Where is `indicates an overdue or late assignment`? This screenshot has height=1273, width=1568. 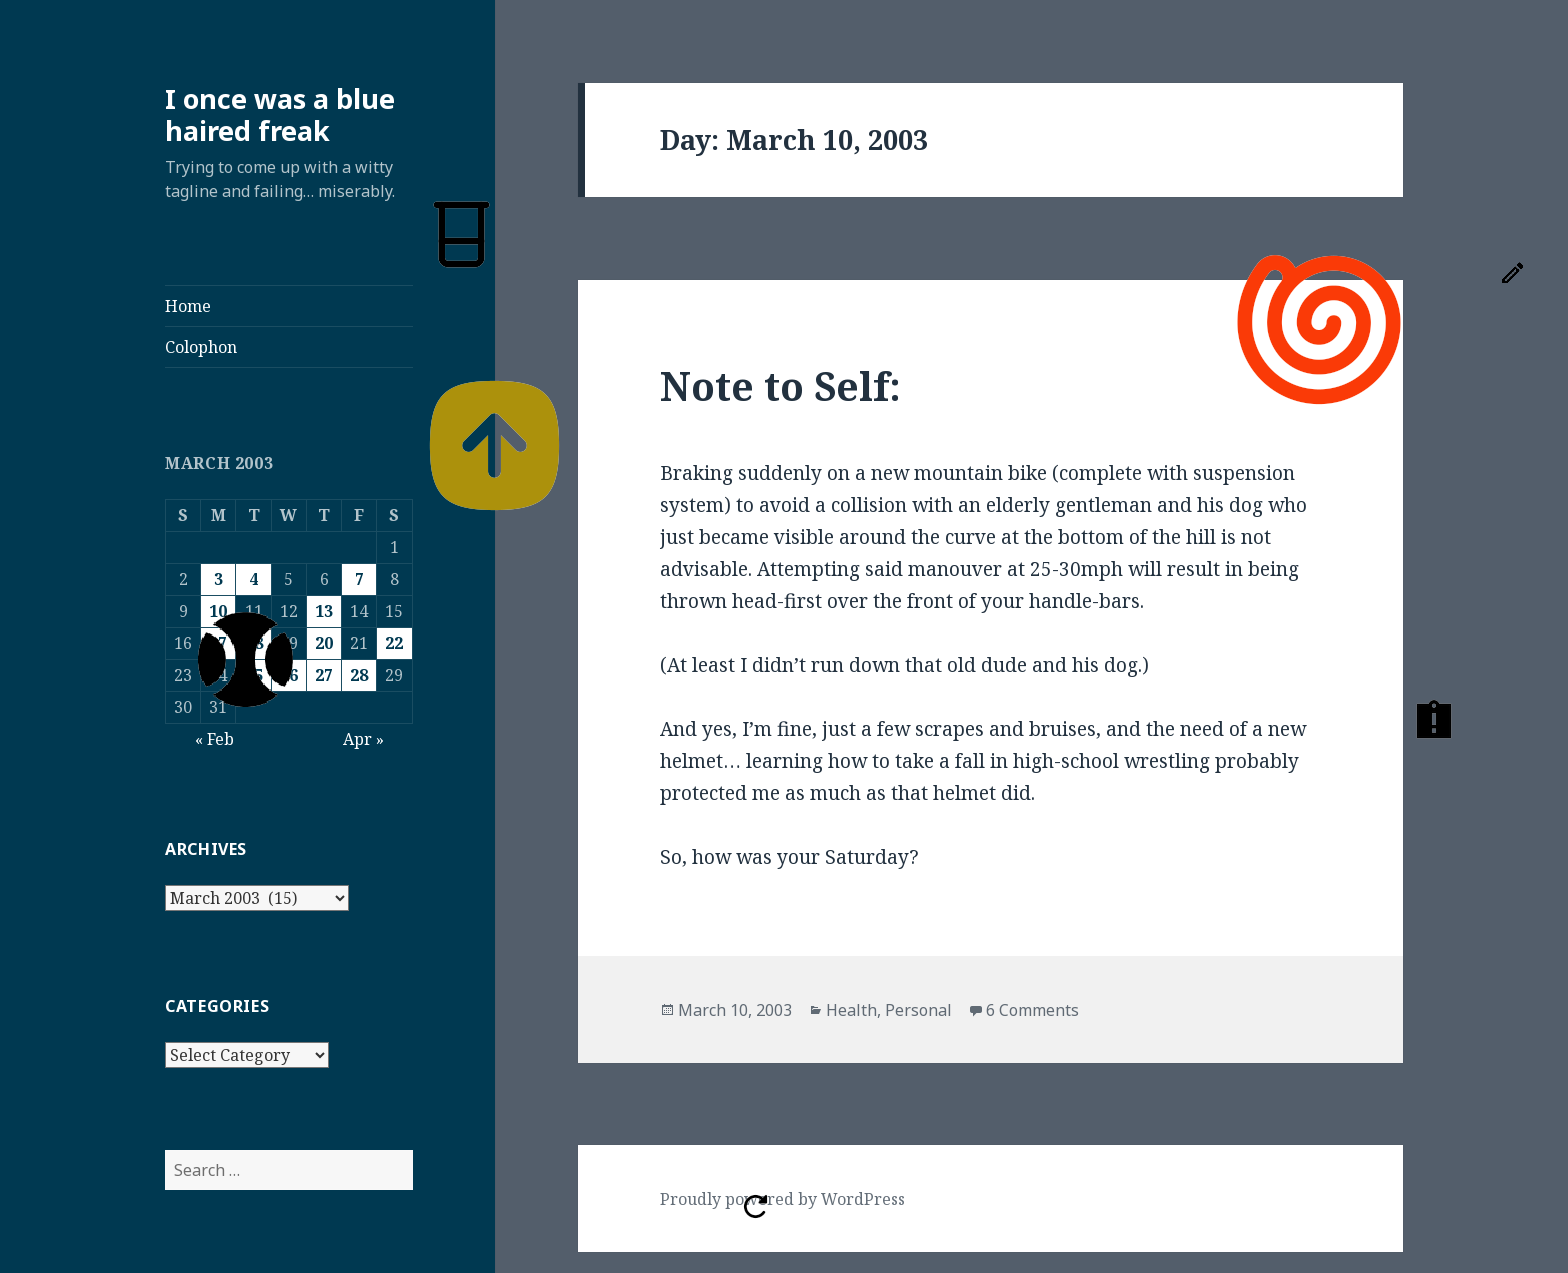
indicates an overdue or late assignment is located at coordinates (1434, 721).